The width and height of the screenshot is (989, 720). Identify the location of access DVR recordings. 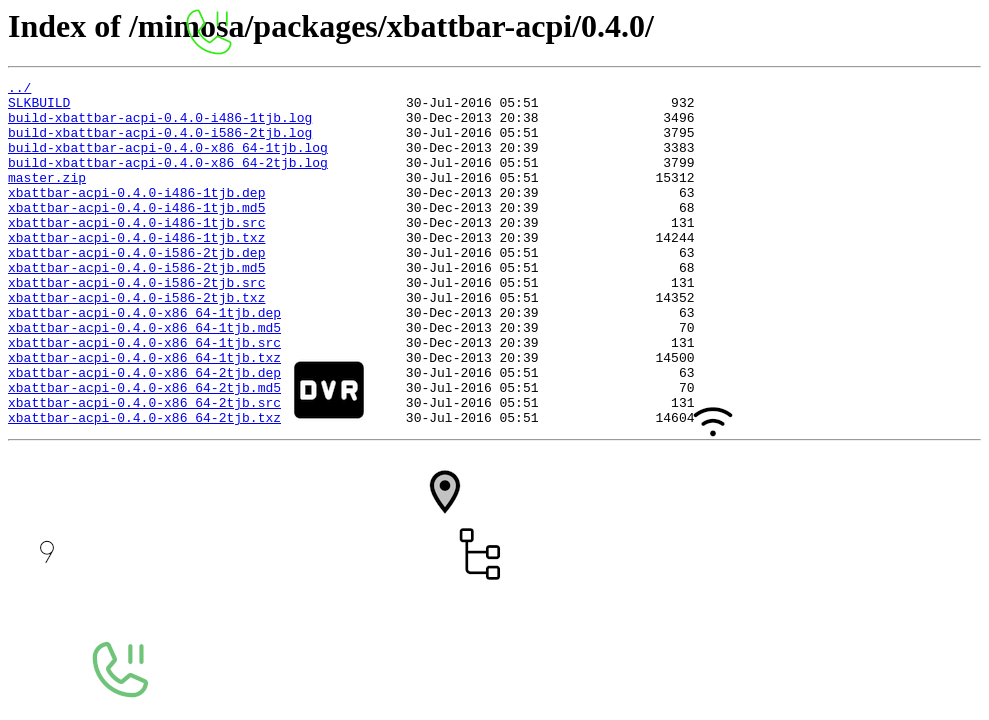
(329, 390).